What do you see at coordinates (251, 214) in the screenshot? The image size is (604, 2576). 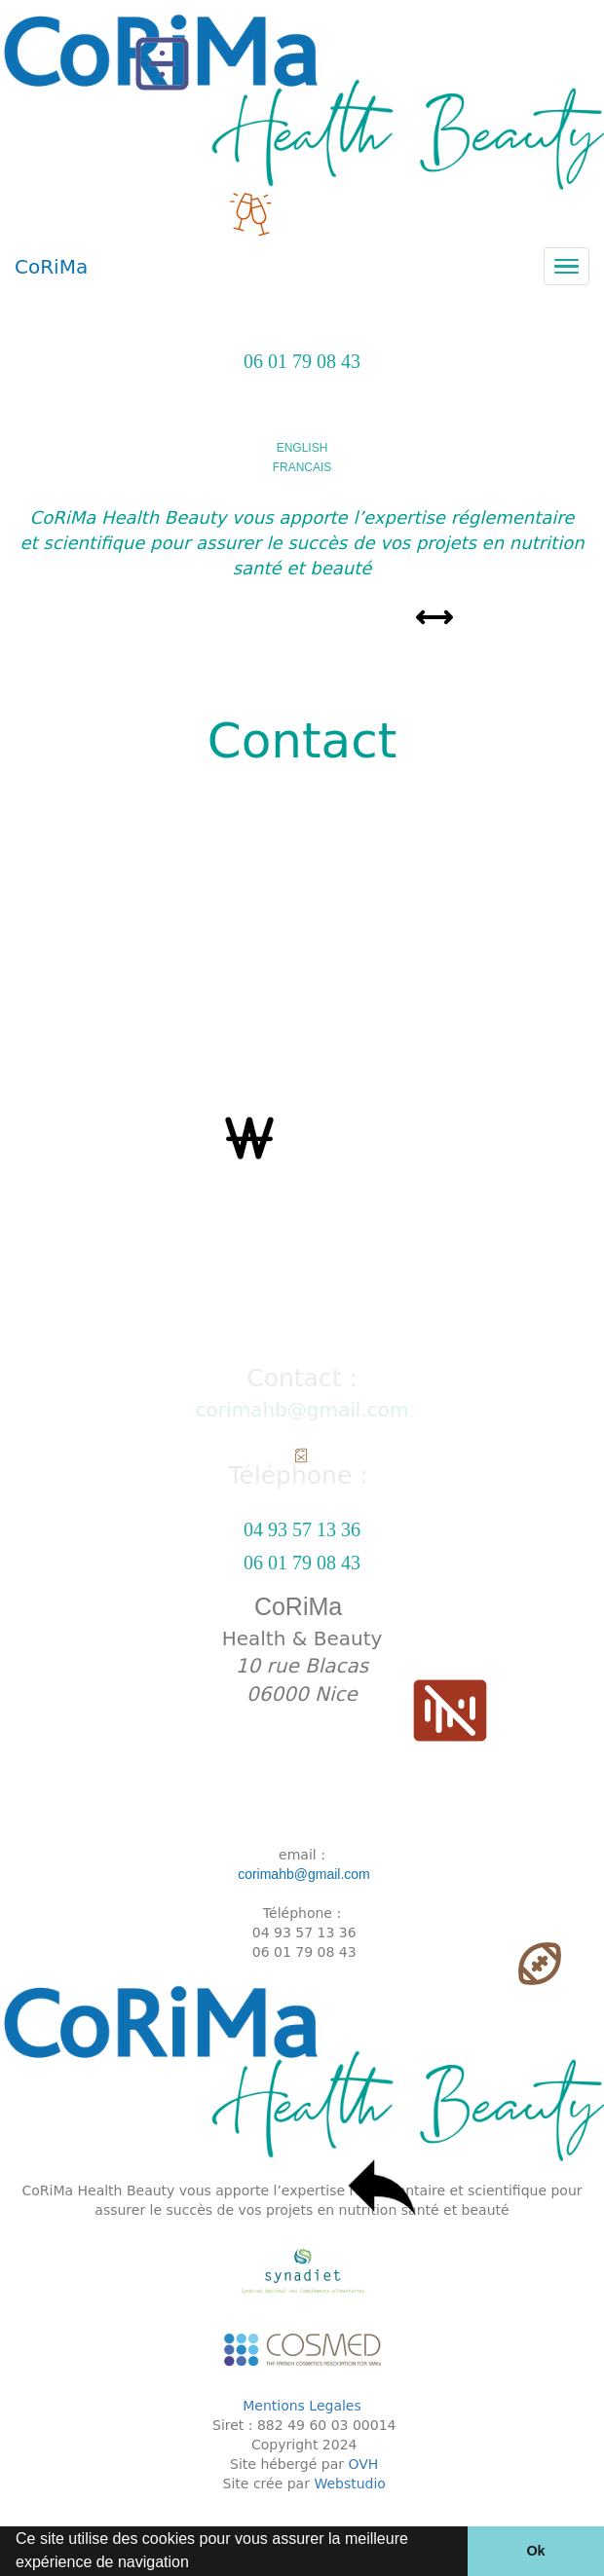 I see `celebrate an achievement or milestone` at bounding box center [251, 214].